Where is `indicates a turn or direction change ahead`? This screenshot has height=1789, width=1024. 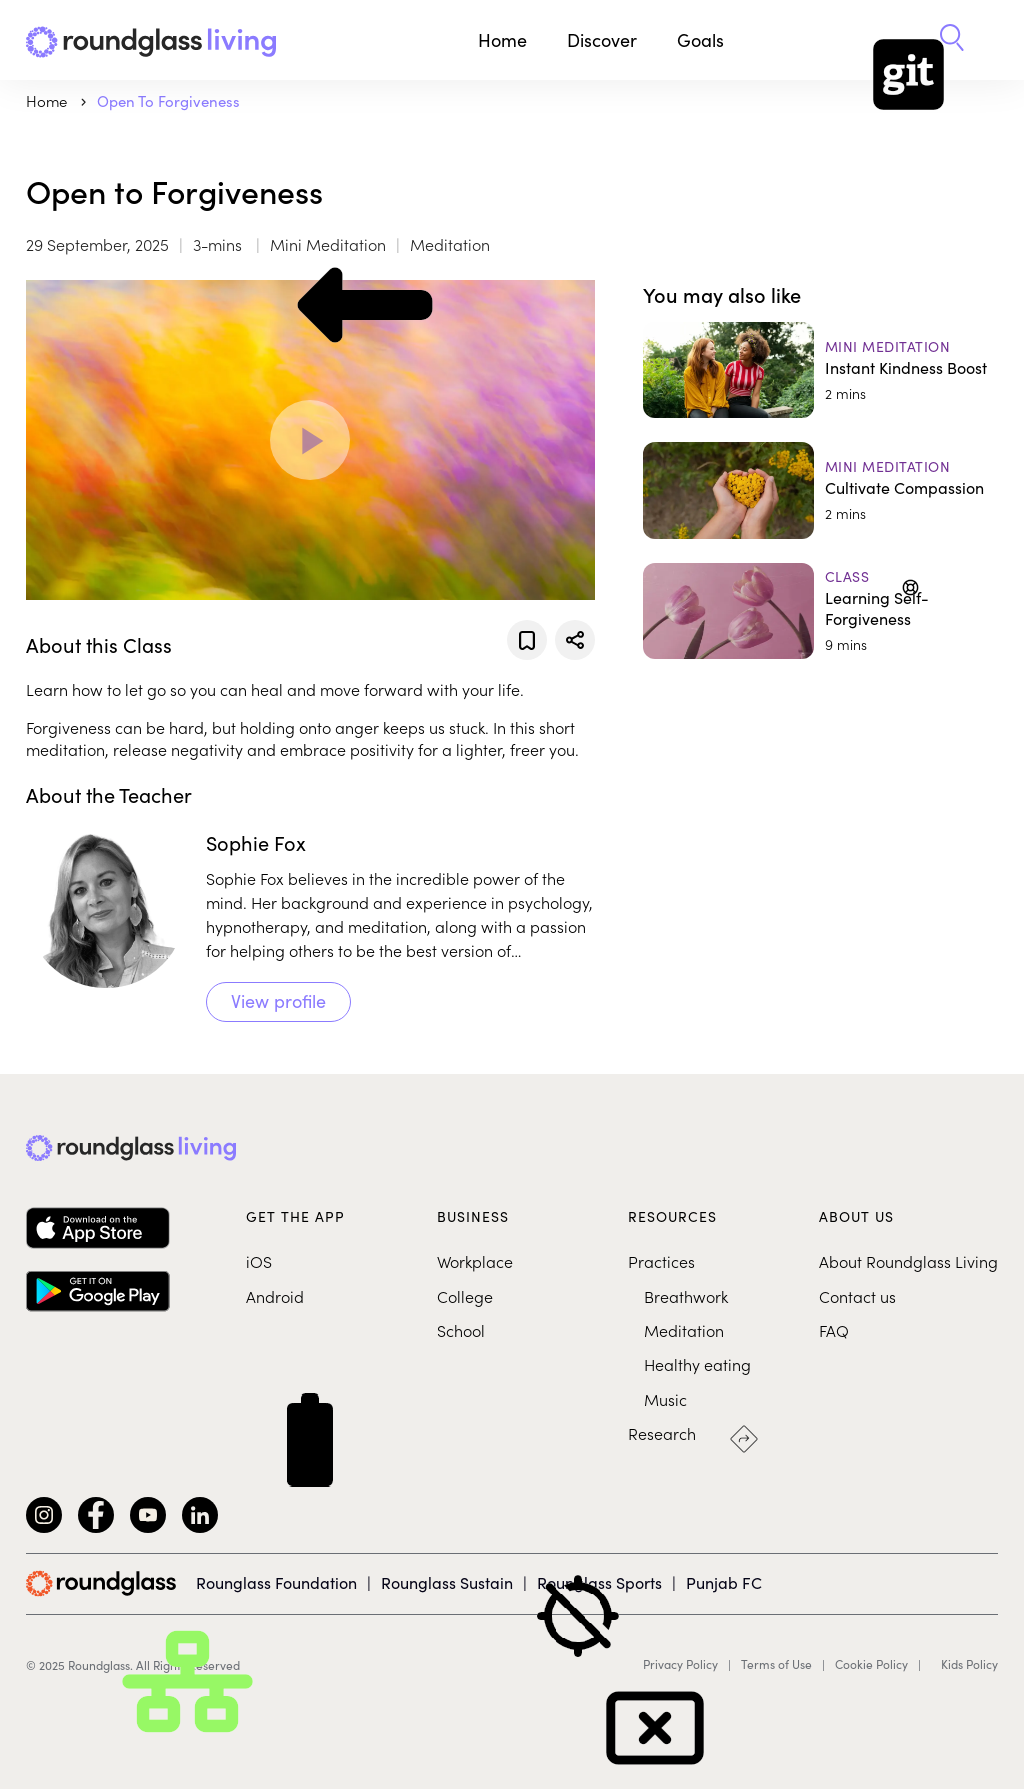 indicates a turn or direction change ahead is located at coordinates (744, 1439).